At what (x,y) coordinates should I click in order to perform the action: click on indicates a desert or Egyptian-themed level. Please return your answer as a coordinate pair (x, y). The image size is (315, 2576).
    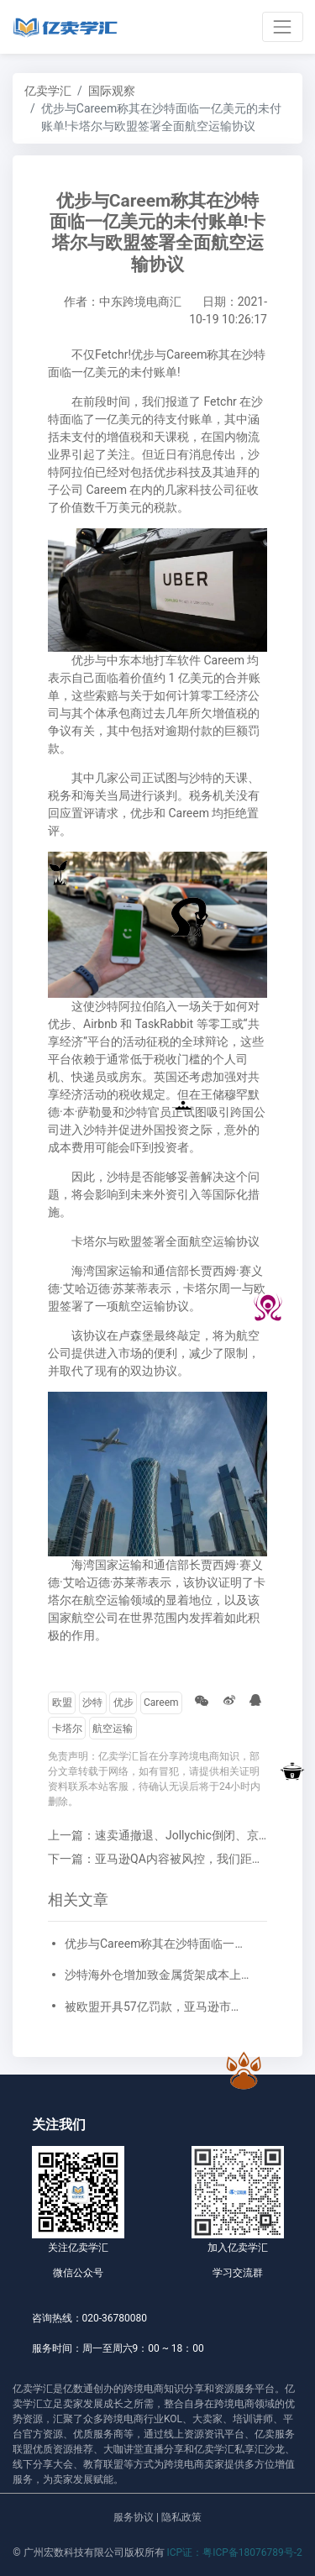
    Looking at the image, I should click on (183, 1105).